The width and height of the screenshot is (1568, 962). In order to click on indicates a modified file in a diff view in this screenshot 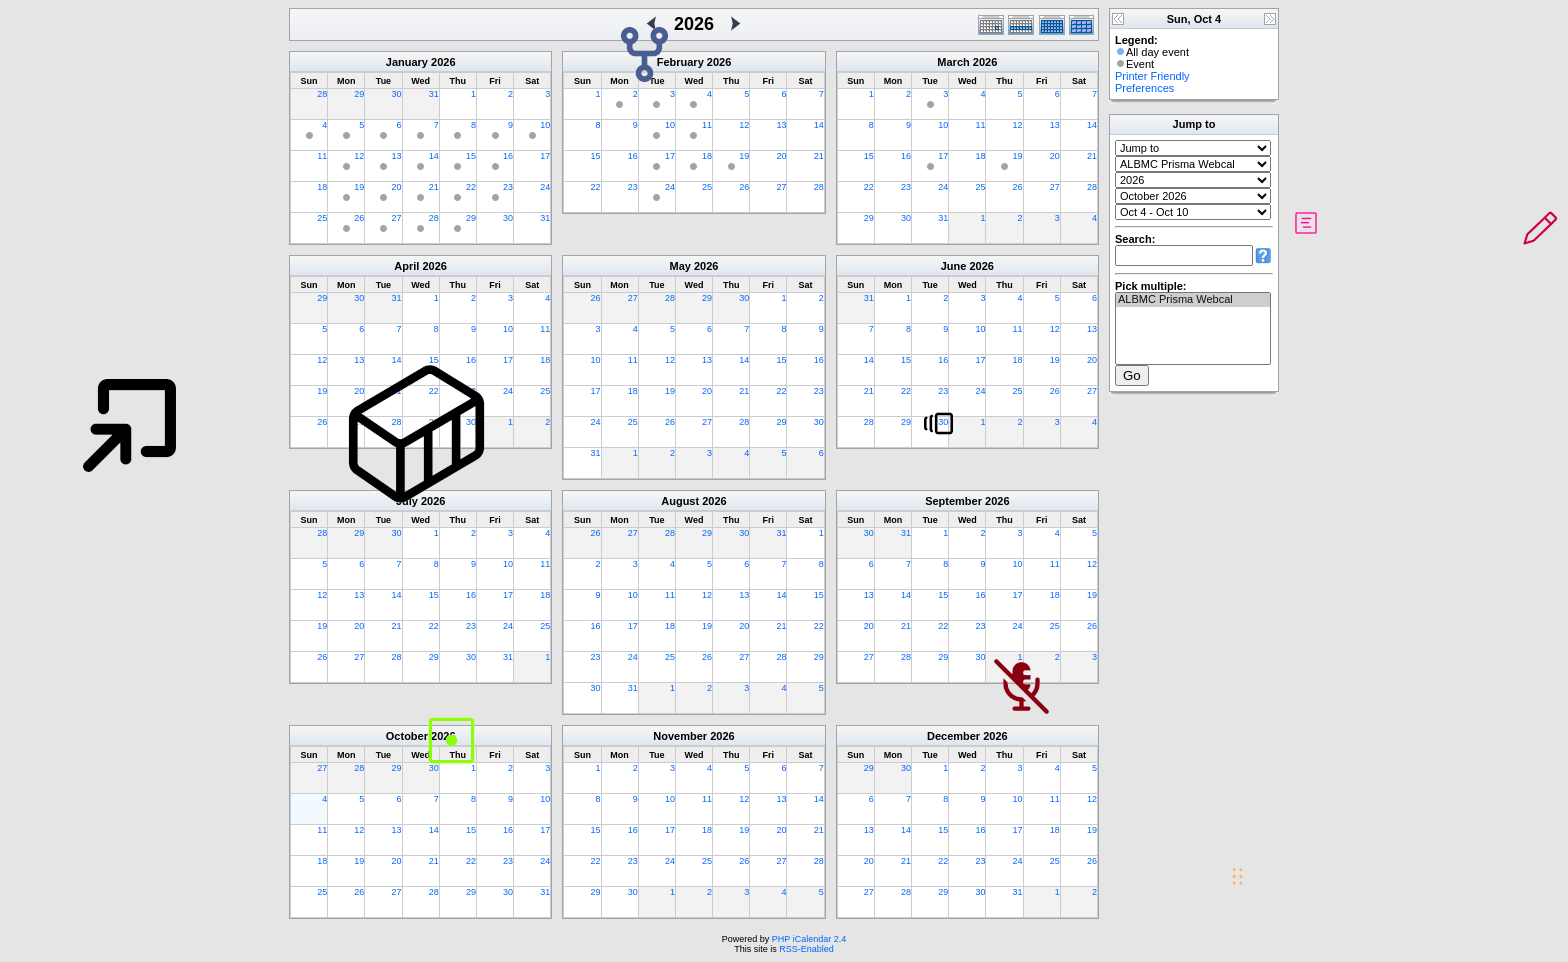, I will do `click(451, 740)`.